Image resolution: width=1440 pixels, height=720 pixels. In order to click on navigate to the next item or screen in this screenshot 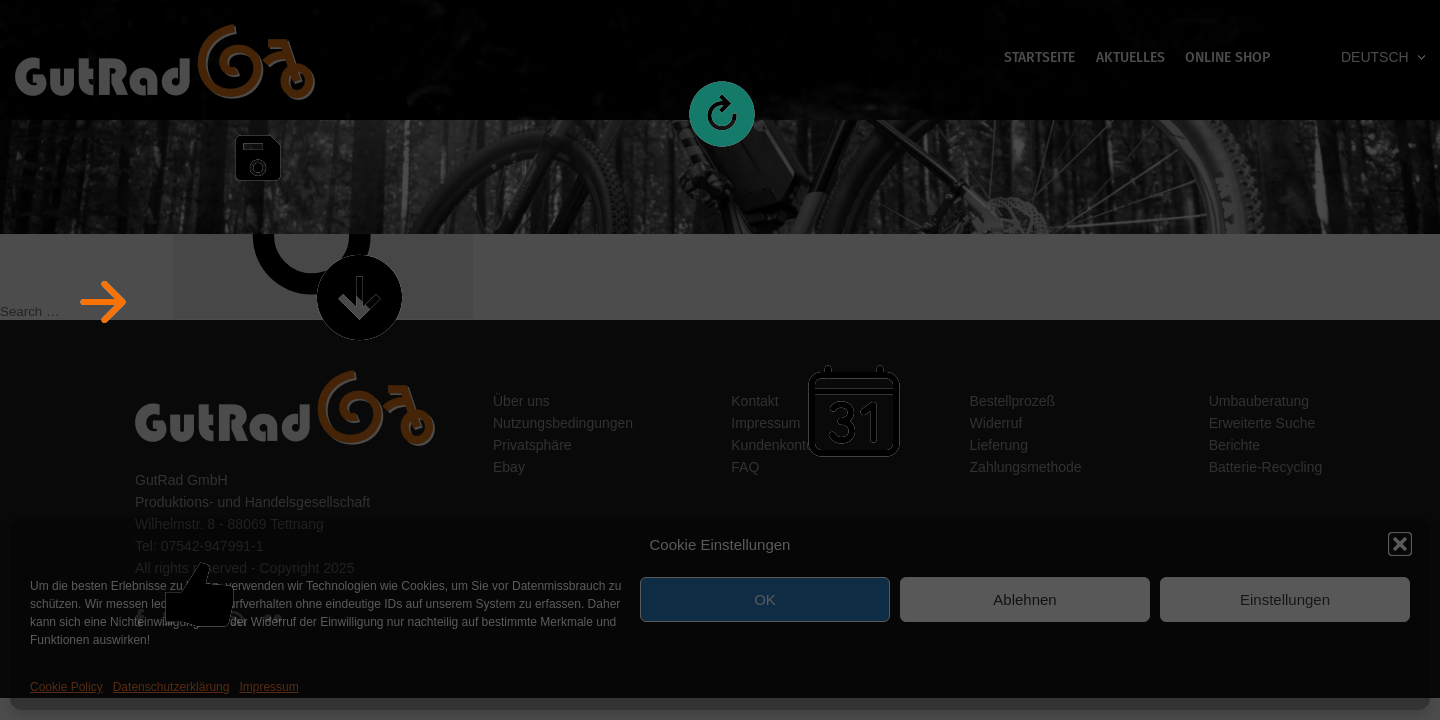, I will do `click(103, 302)`.